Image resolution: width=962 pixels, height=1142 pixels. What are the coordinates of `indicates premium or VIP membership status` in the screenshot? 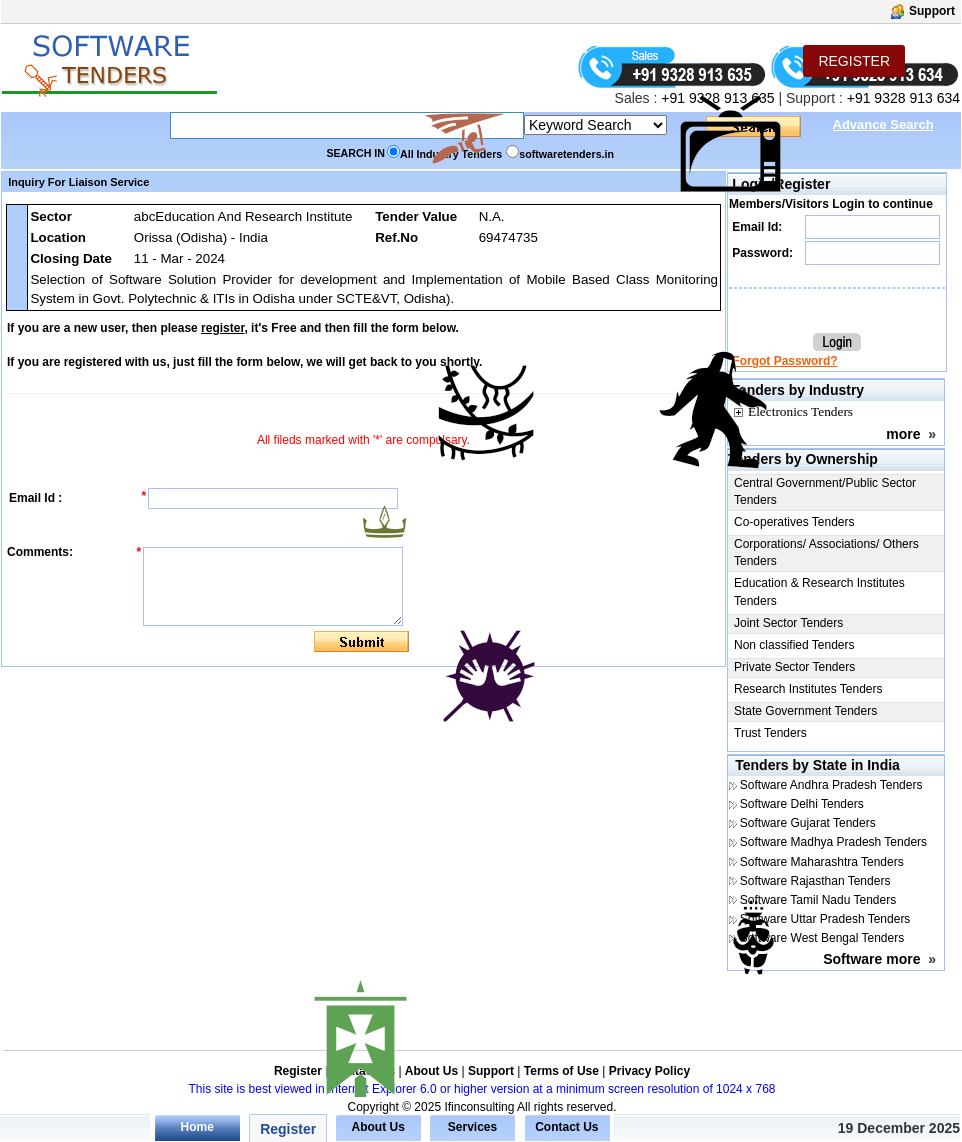 It's located at (384, 521).